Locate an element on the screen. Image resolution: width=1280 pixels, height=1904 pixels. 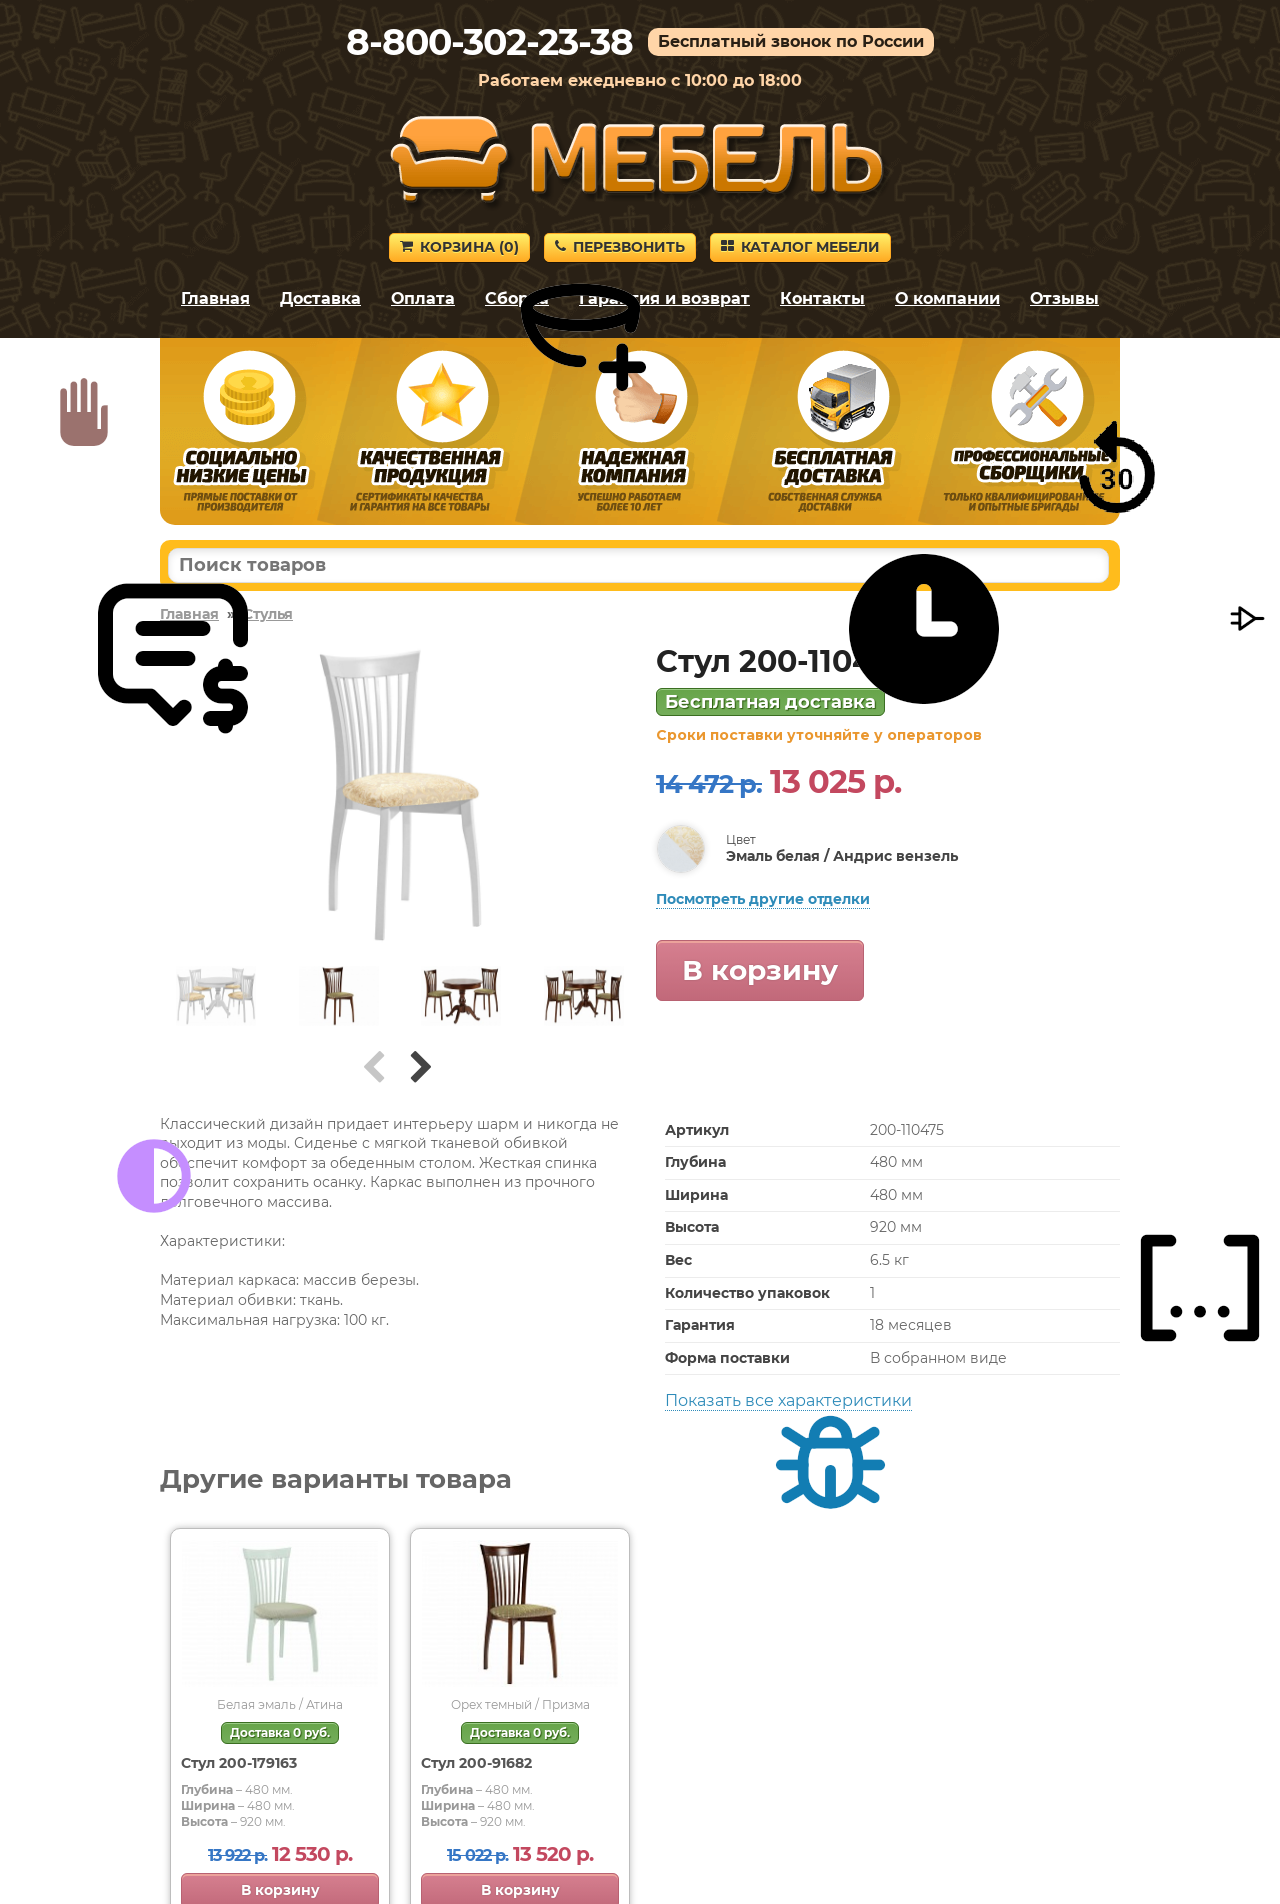
logic buffer gate symbol in circuit design is located at coordinates (1247, 618).